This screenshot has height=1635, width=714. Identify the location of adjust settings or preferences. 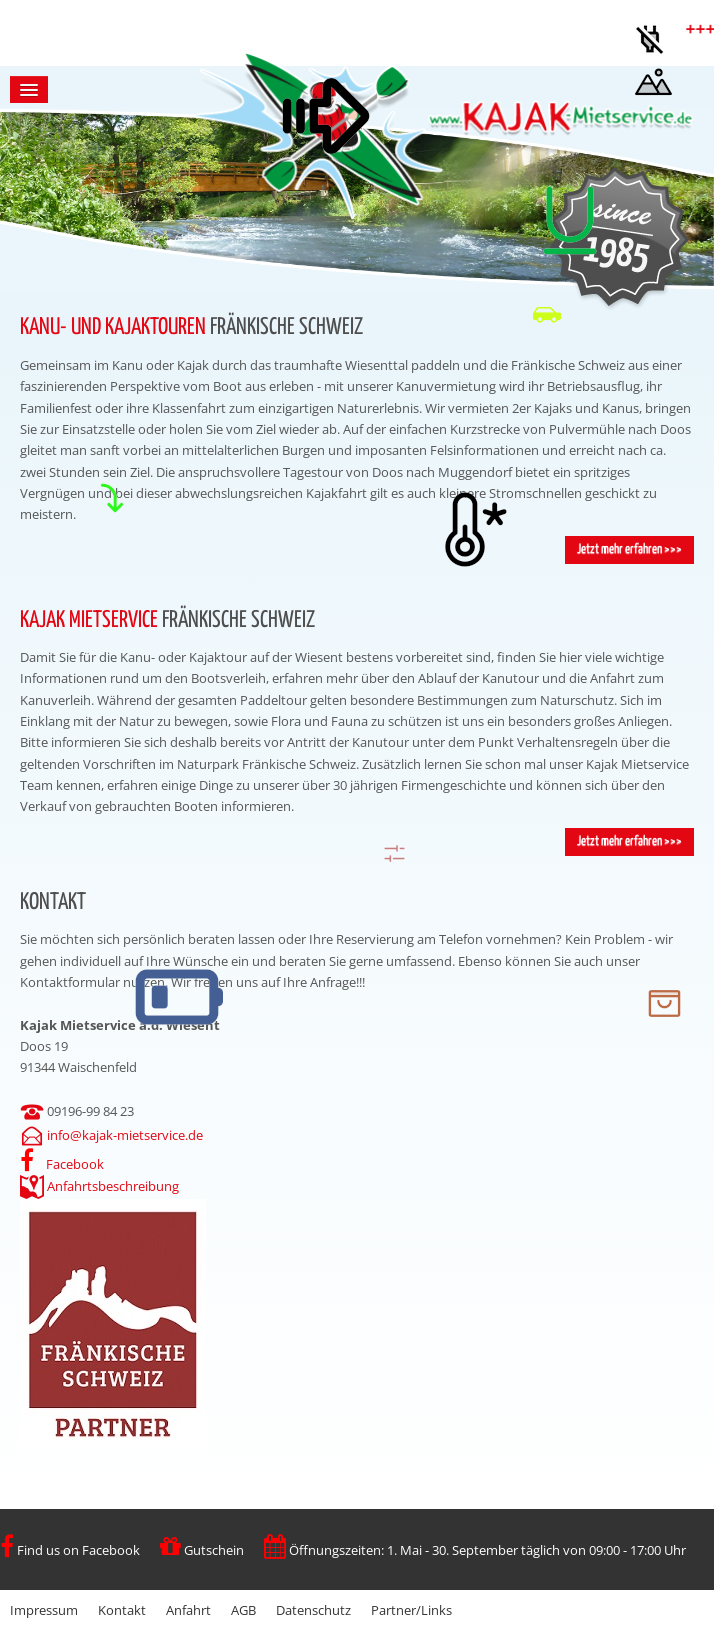
(394, 853).